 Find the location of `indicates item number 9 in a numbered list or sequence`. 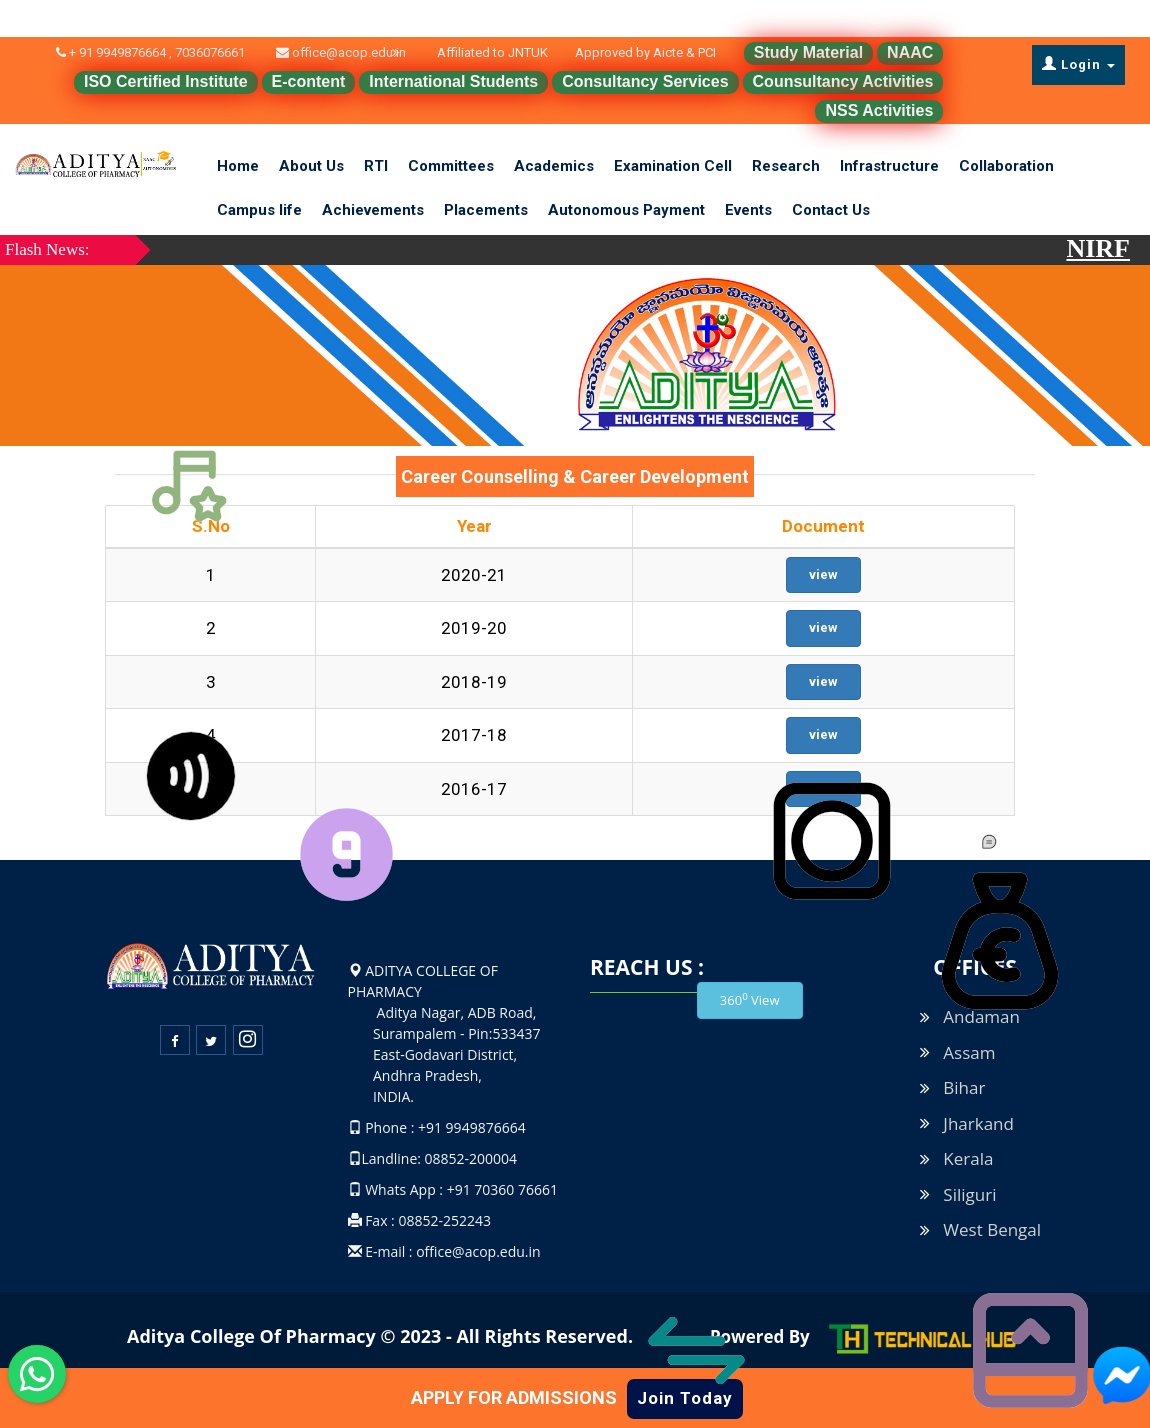

indicates item number 9 in a numbered list or sequence is located at coordinates (346, 854).